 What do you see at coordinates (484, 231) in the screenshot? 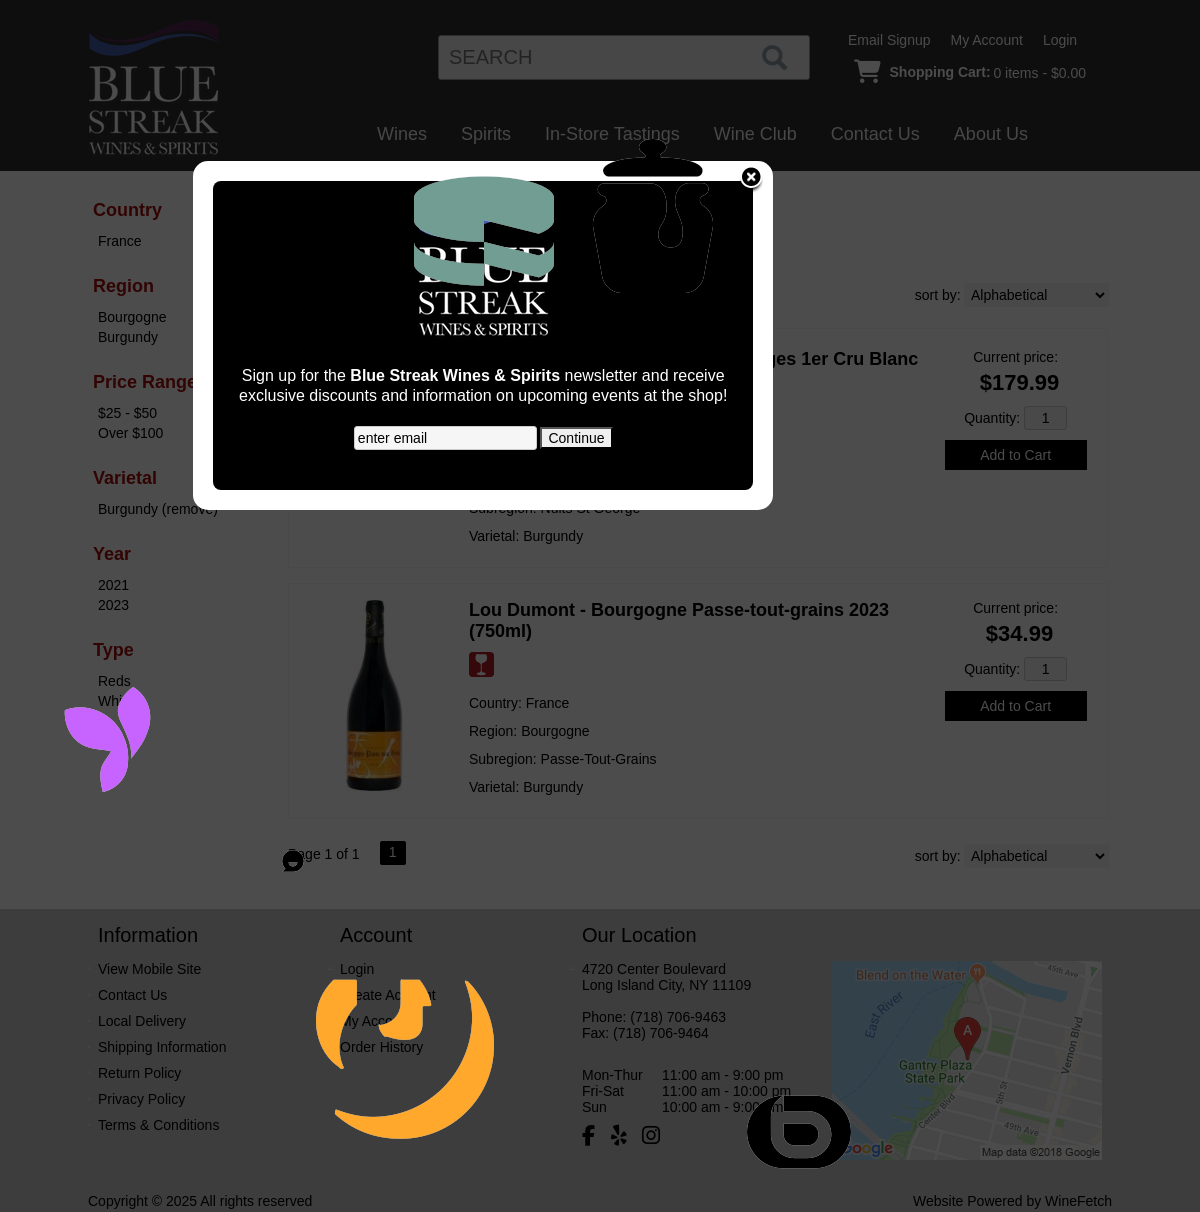
I see `CakePHP framework logo` at bounding box center [484, 231].